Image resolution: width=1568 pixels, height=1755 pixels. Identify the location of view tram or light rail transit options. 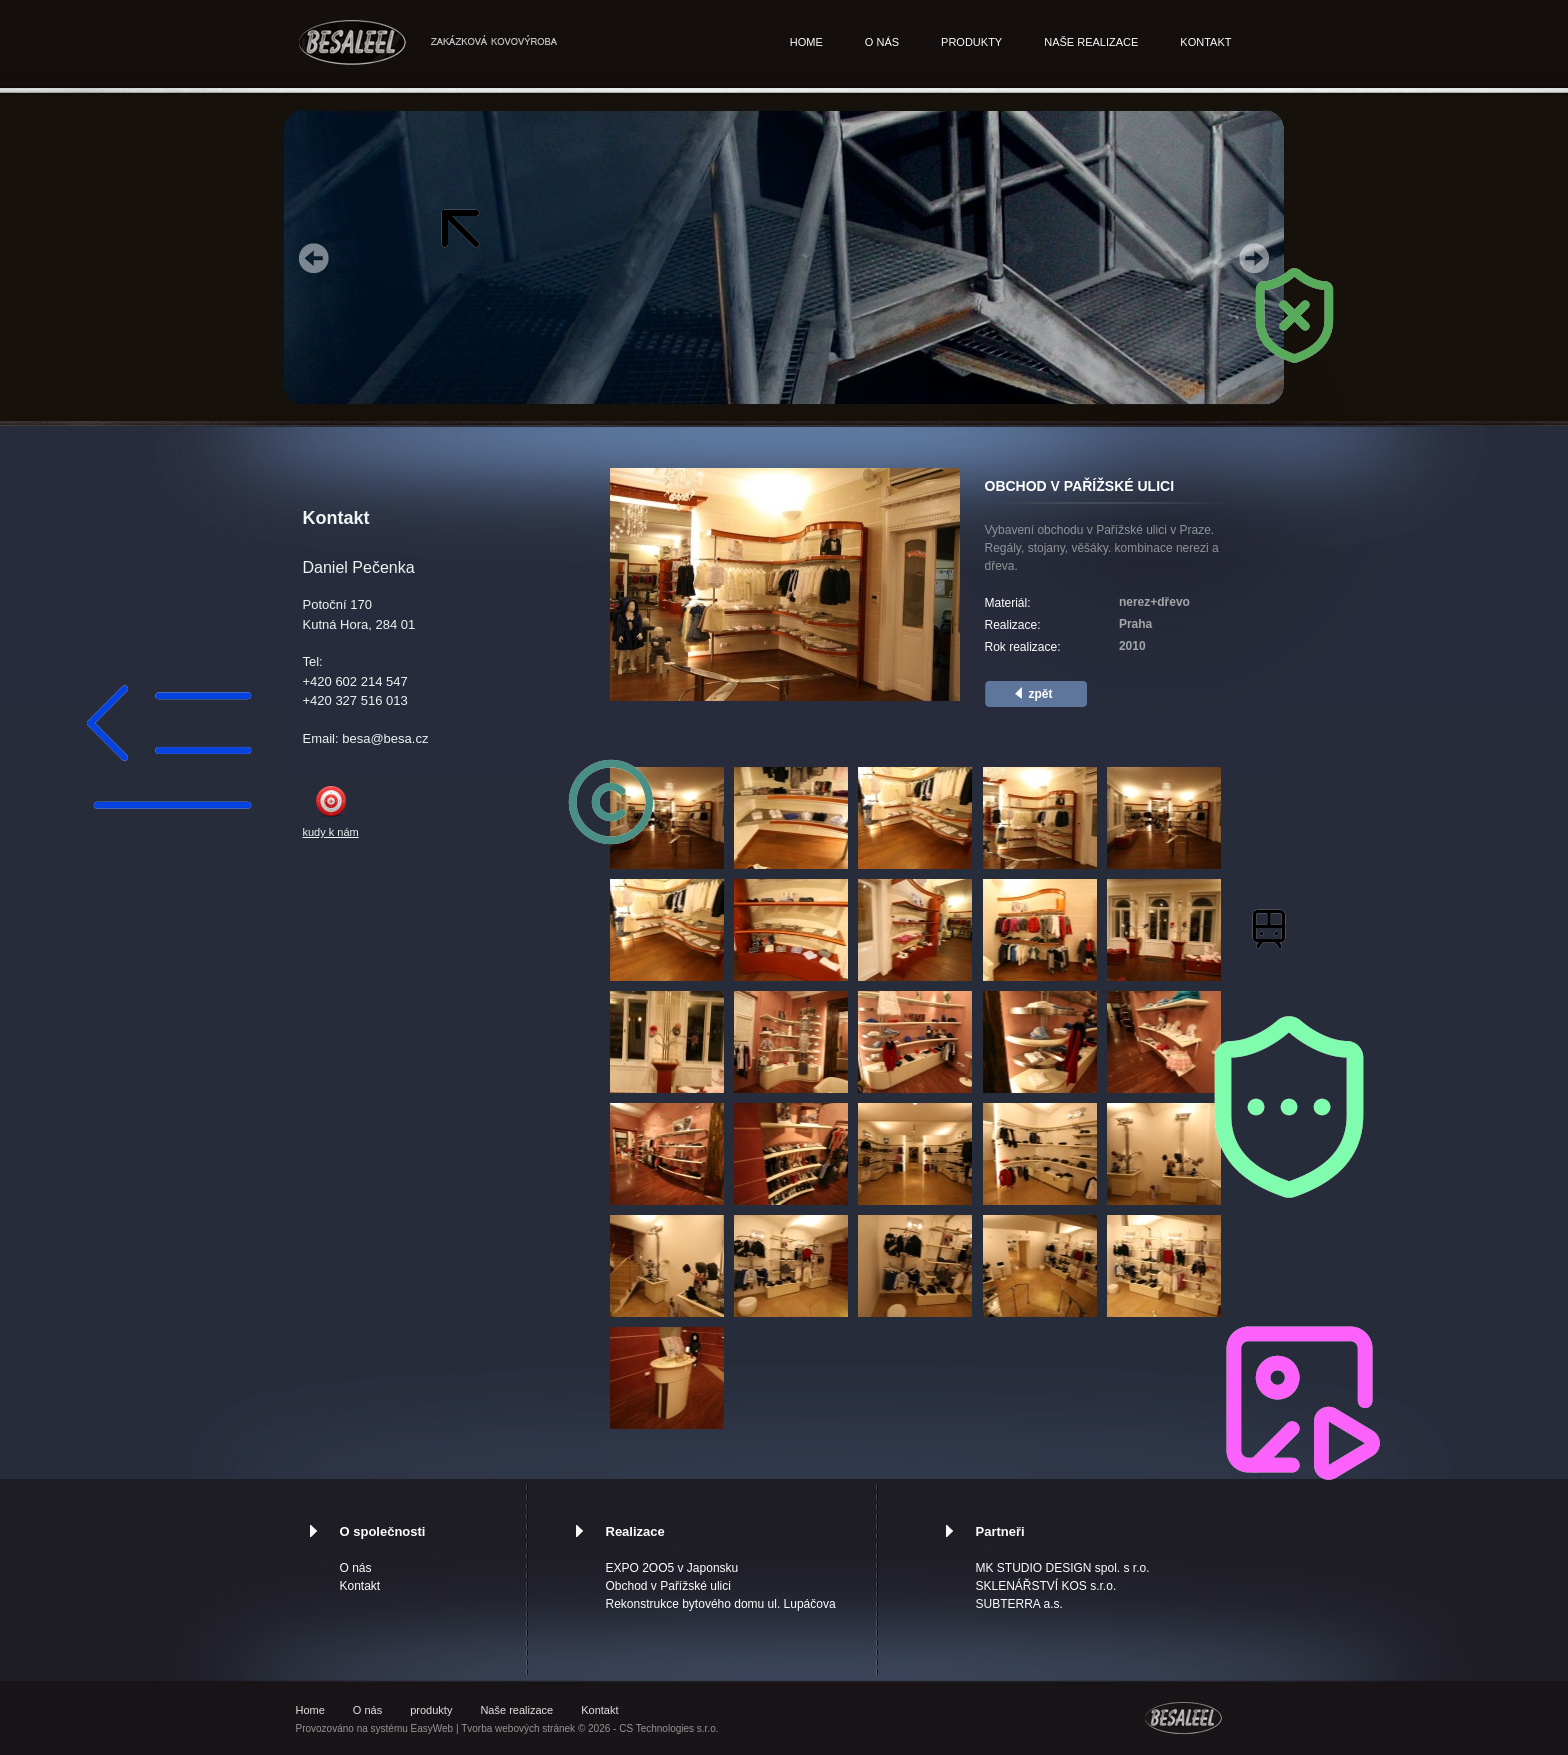
(1269, 928).